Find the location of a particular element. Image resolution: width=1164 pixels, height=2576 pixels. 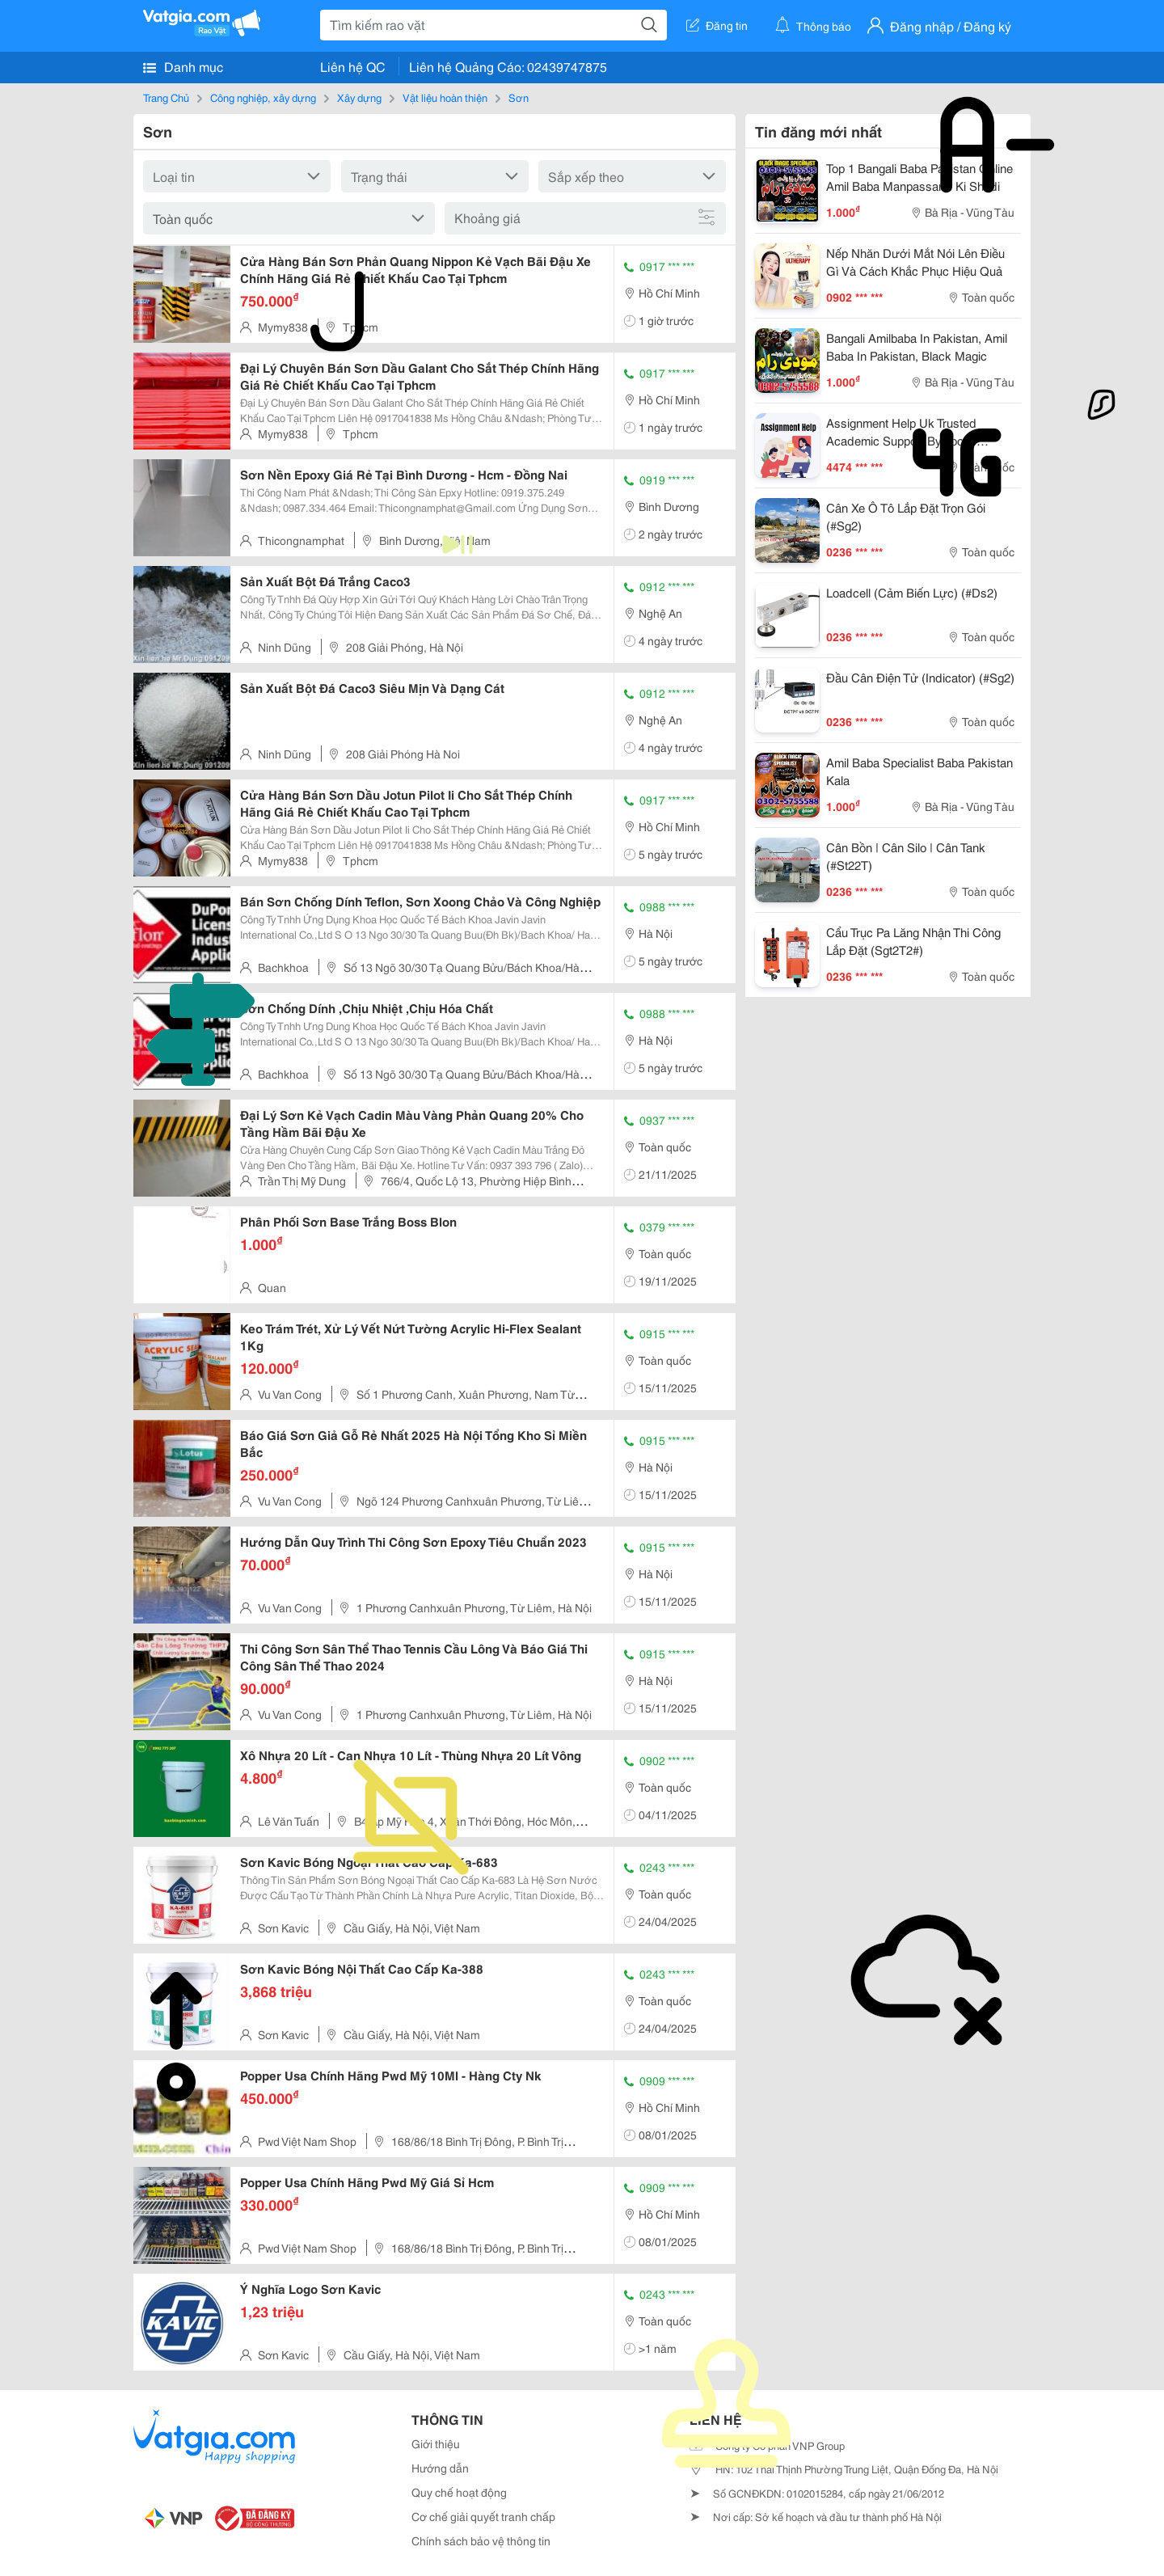

apply a stamp or approval mark is located at coordinates (726, 2403).